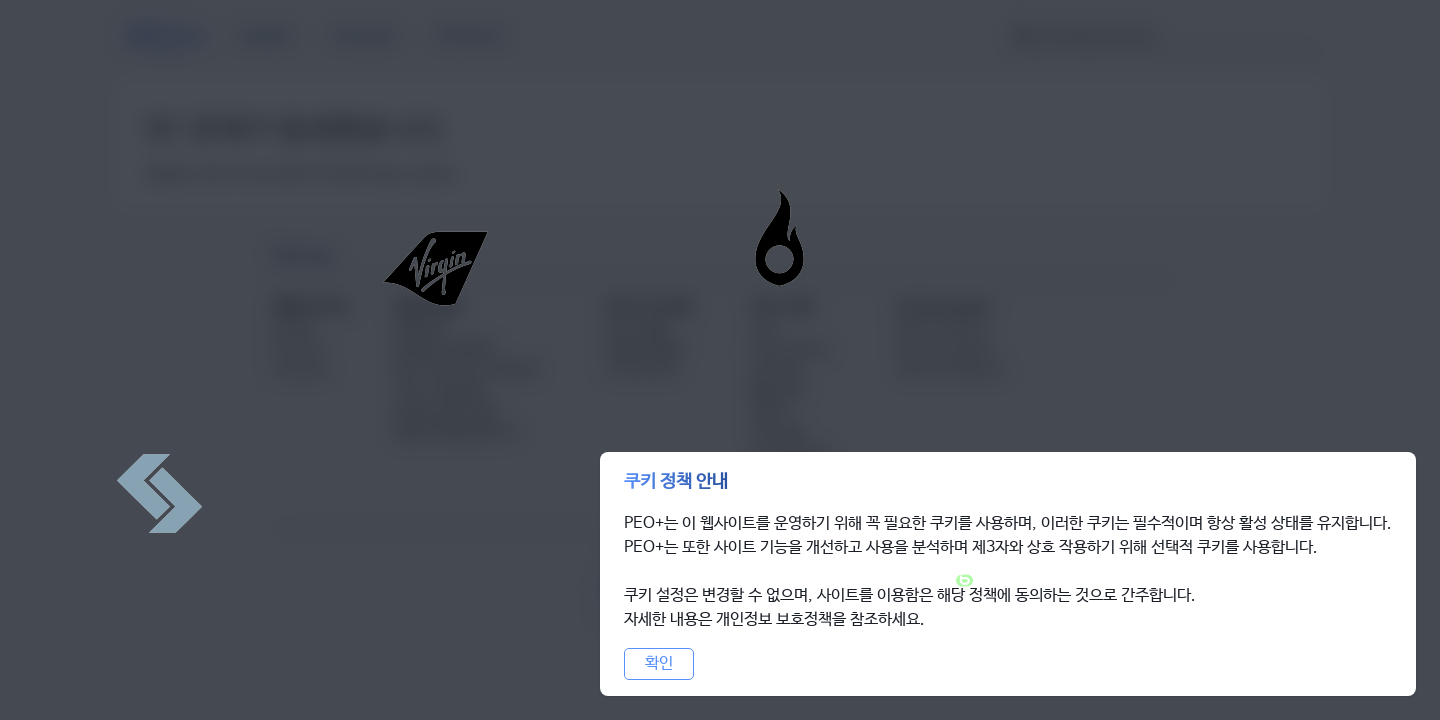  Describe the element at coordinates (964, 580) in the screenshot. I see `boulanger brand logo` at that location.